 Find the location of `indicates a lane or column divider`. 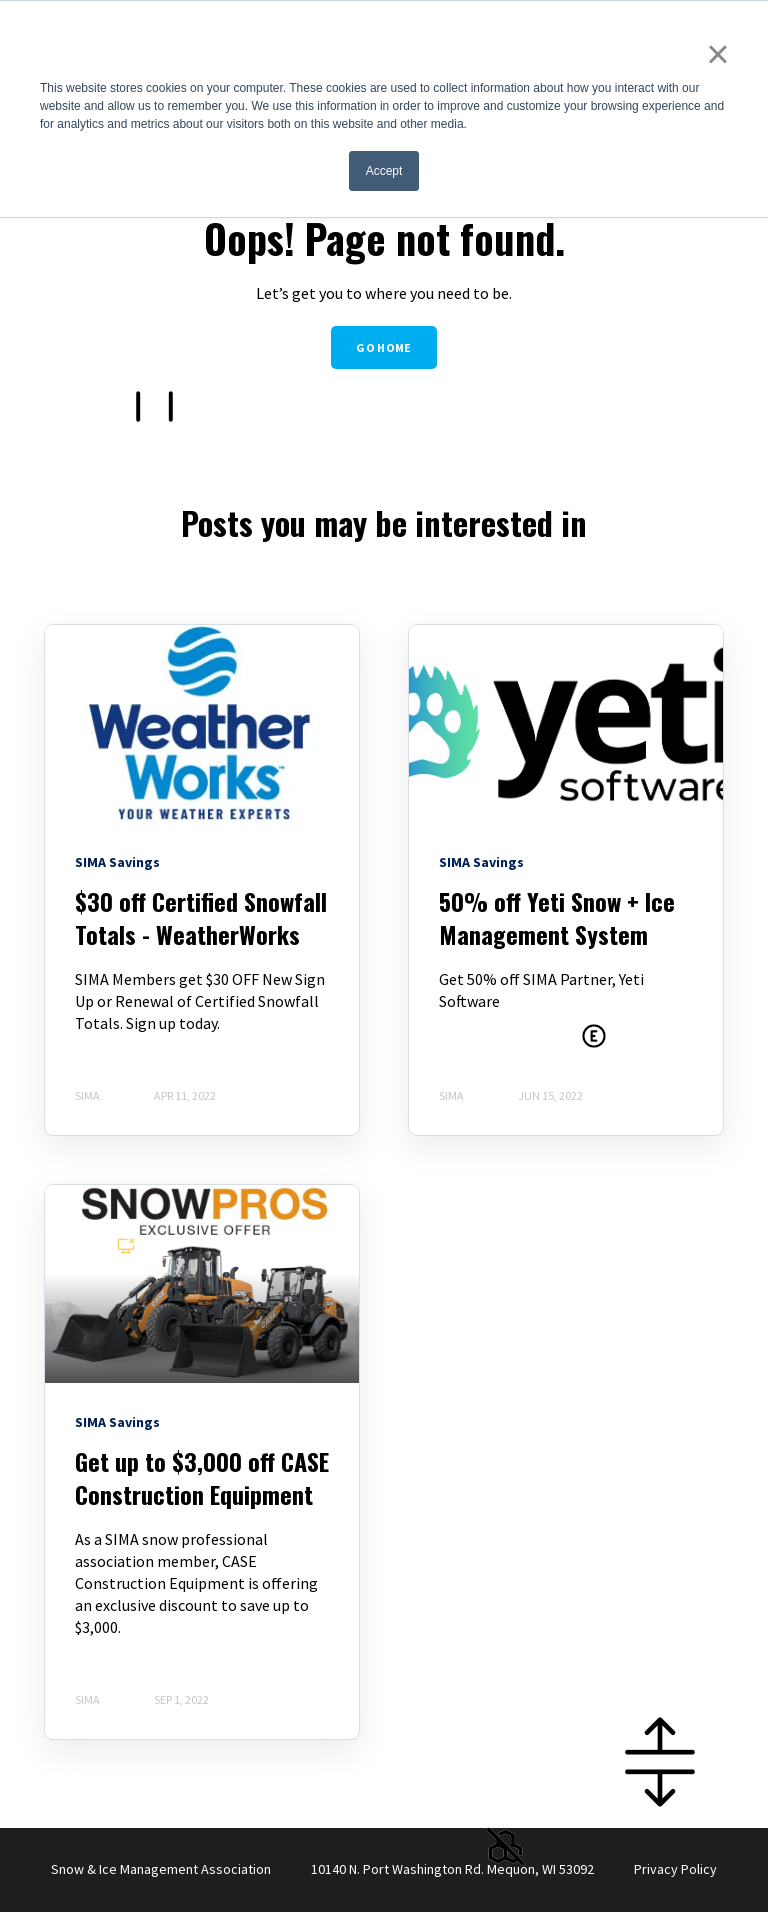

indicates a lane or column divider is located at coordinates (154, 405).